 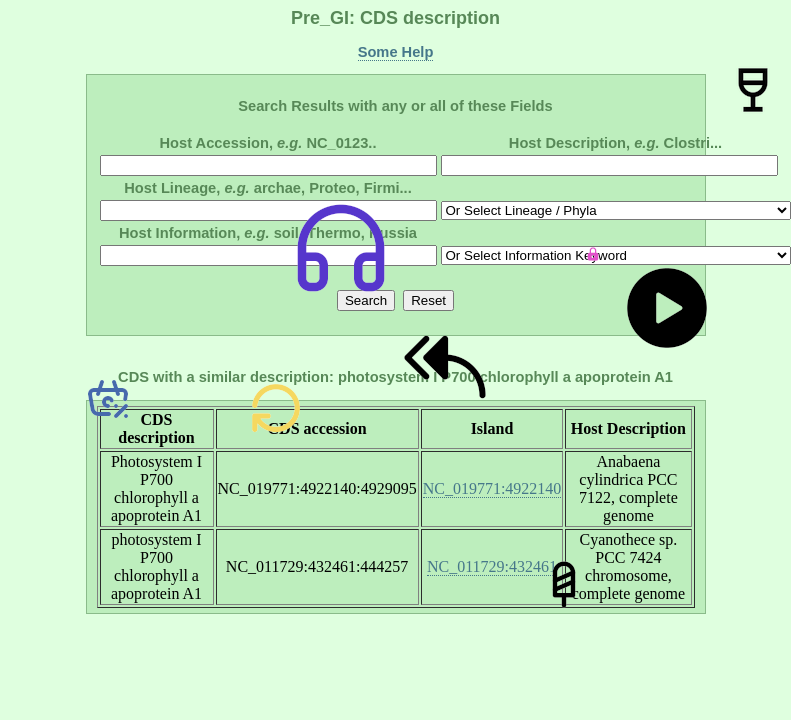 What do you see at coordinates (276, 408) in the screenshot?
I see `rotate image or content clockwise` at bounding box center [276, 408].